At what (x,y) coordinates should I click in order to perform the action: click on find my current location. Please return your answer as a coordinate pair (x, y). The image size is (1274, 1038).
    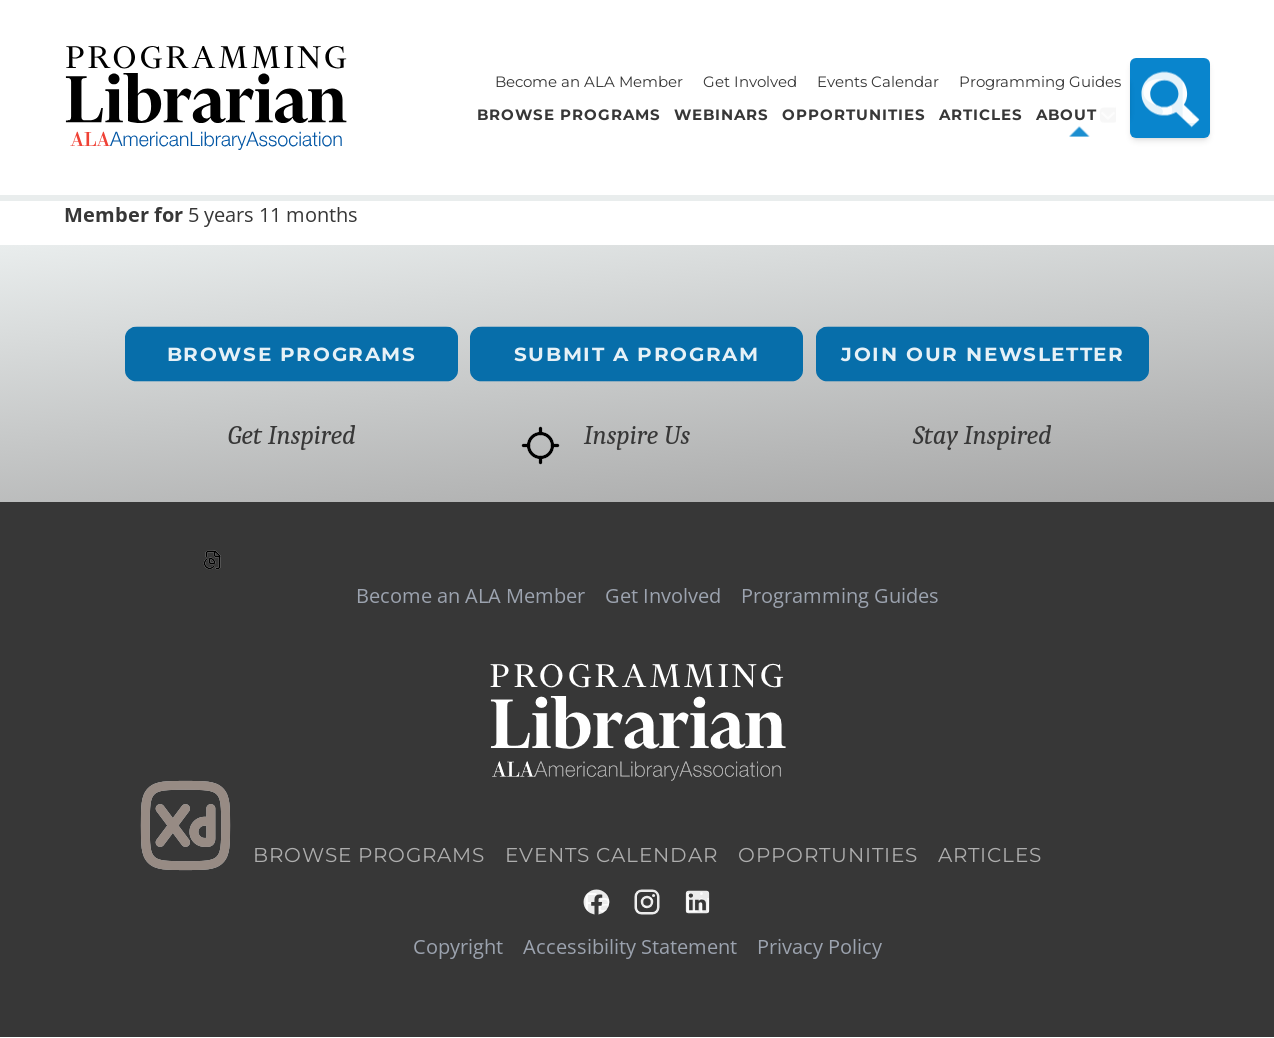
    Looking at the image, I should click on (540, 445).